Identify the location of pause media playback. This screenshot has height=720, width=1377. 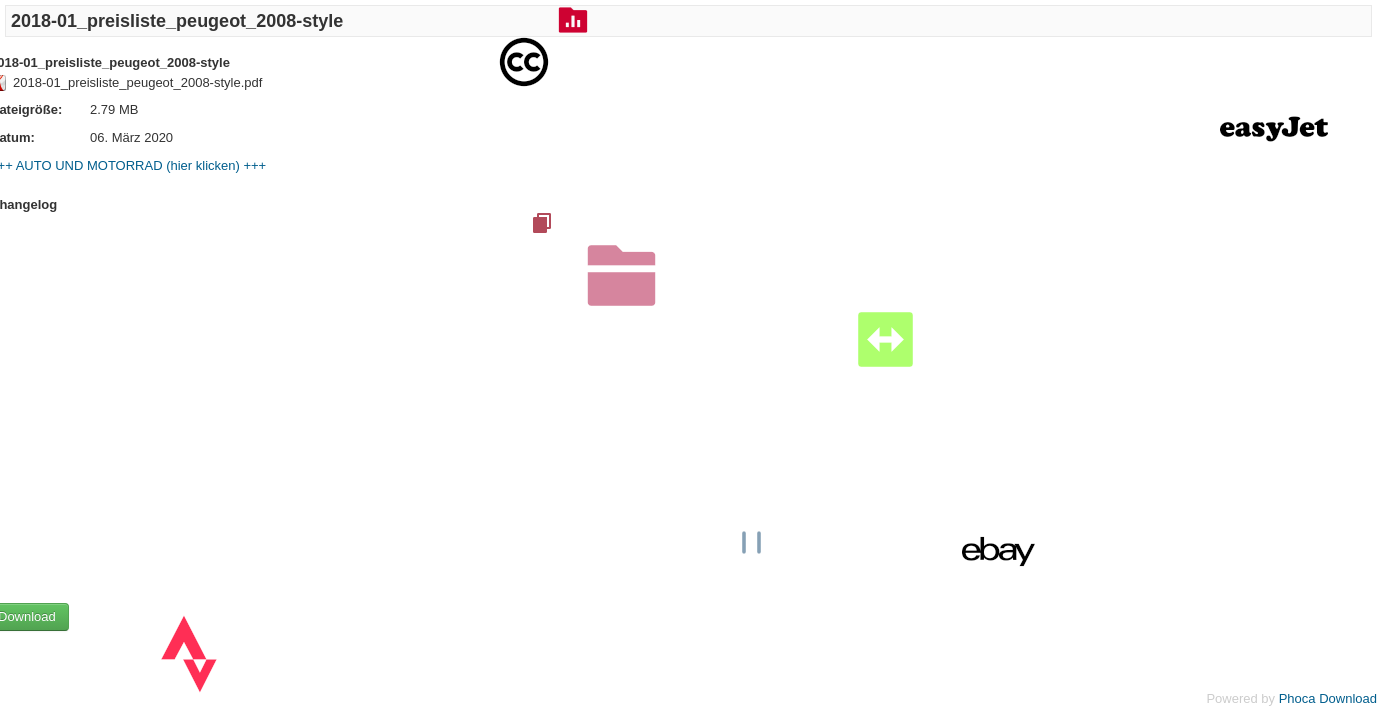
(751, 542).